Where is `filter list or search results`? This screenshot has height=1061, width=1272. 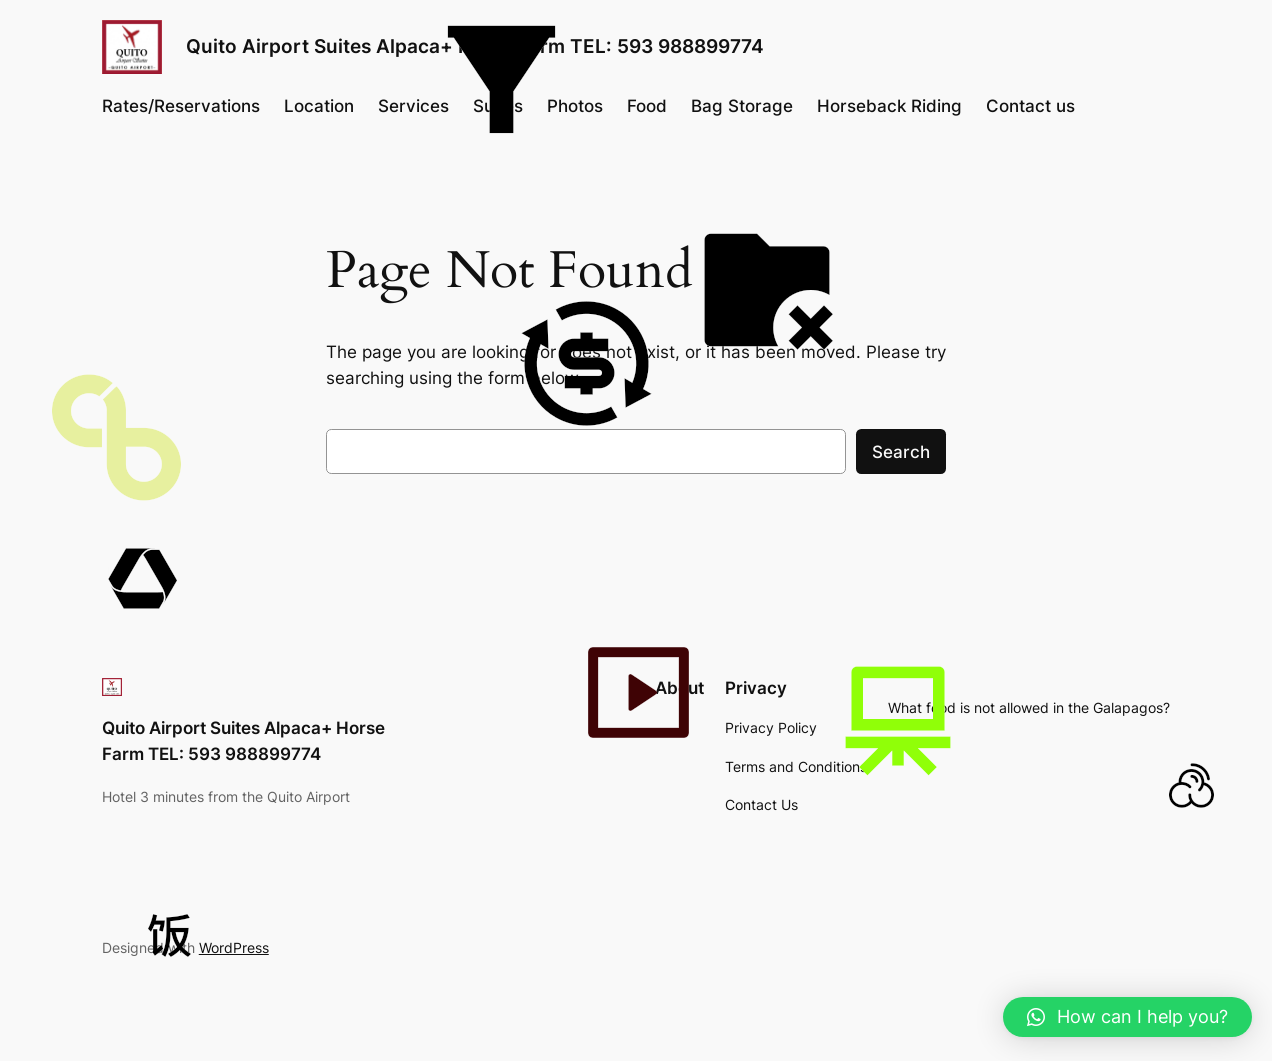
filter list or search results is located at coordinates (501, 73).